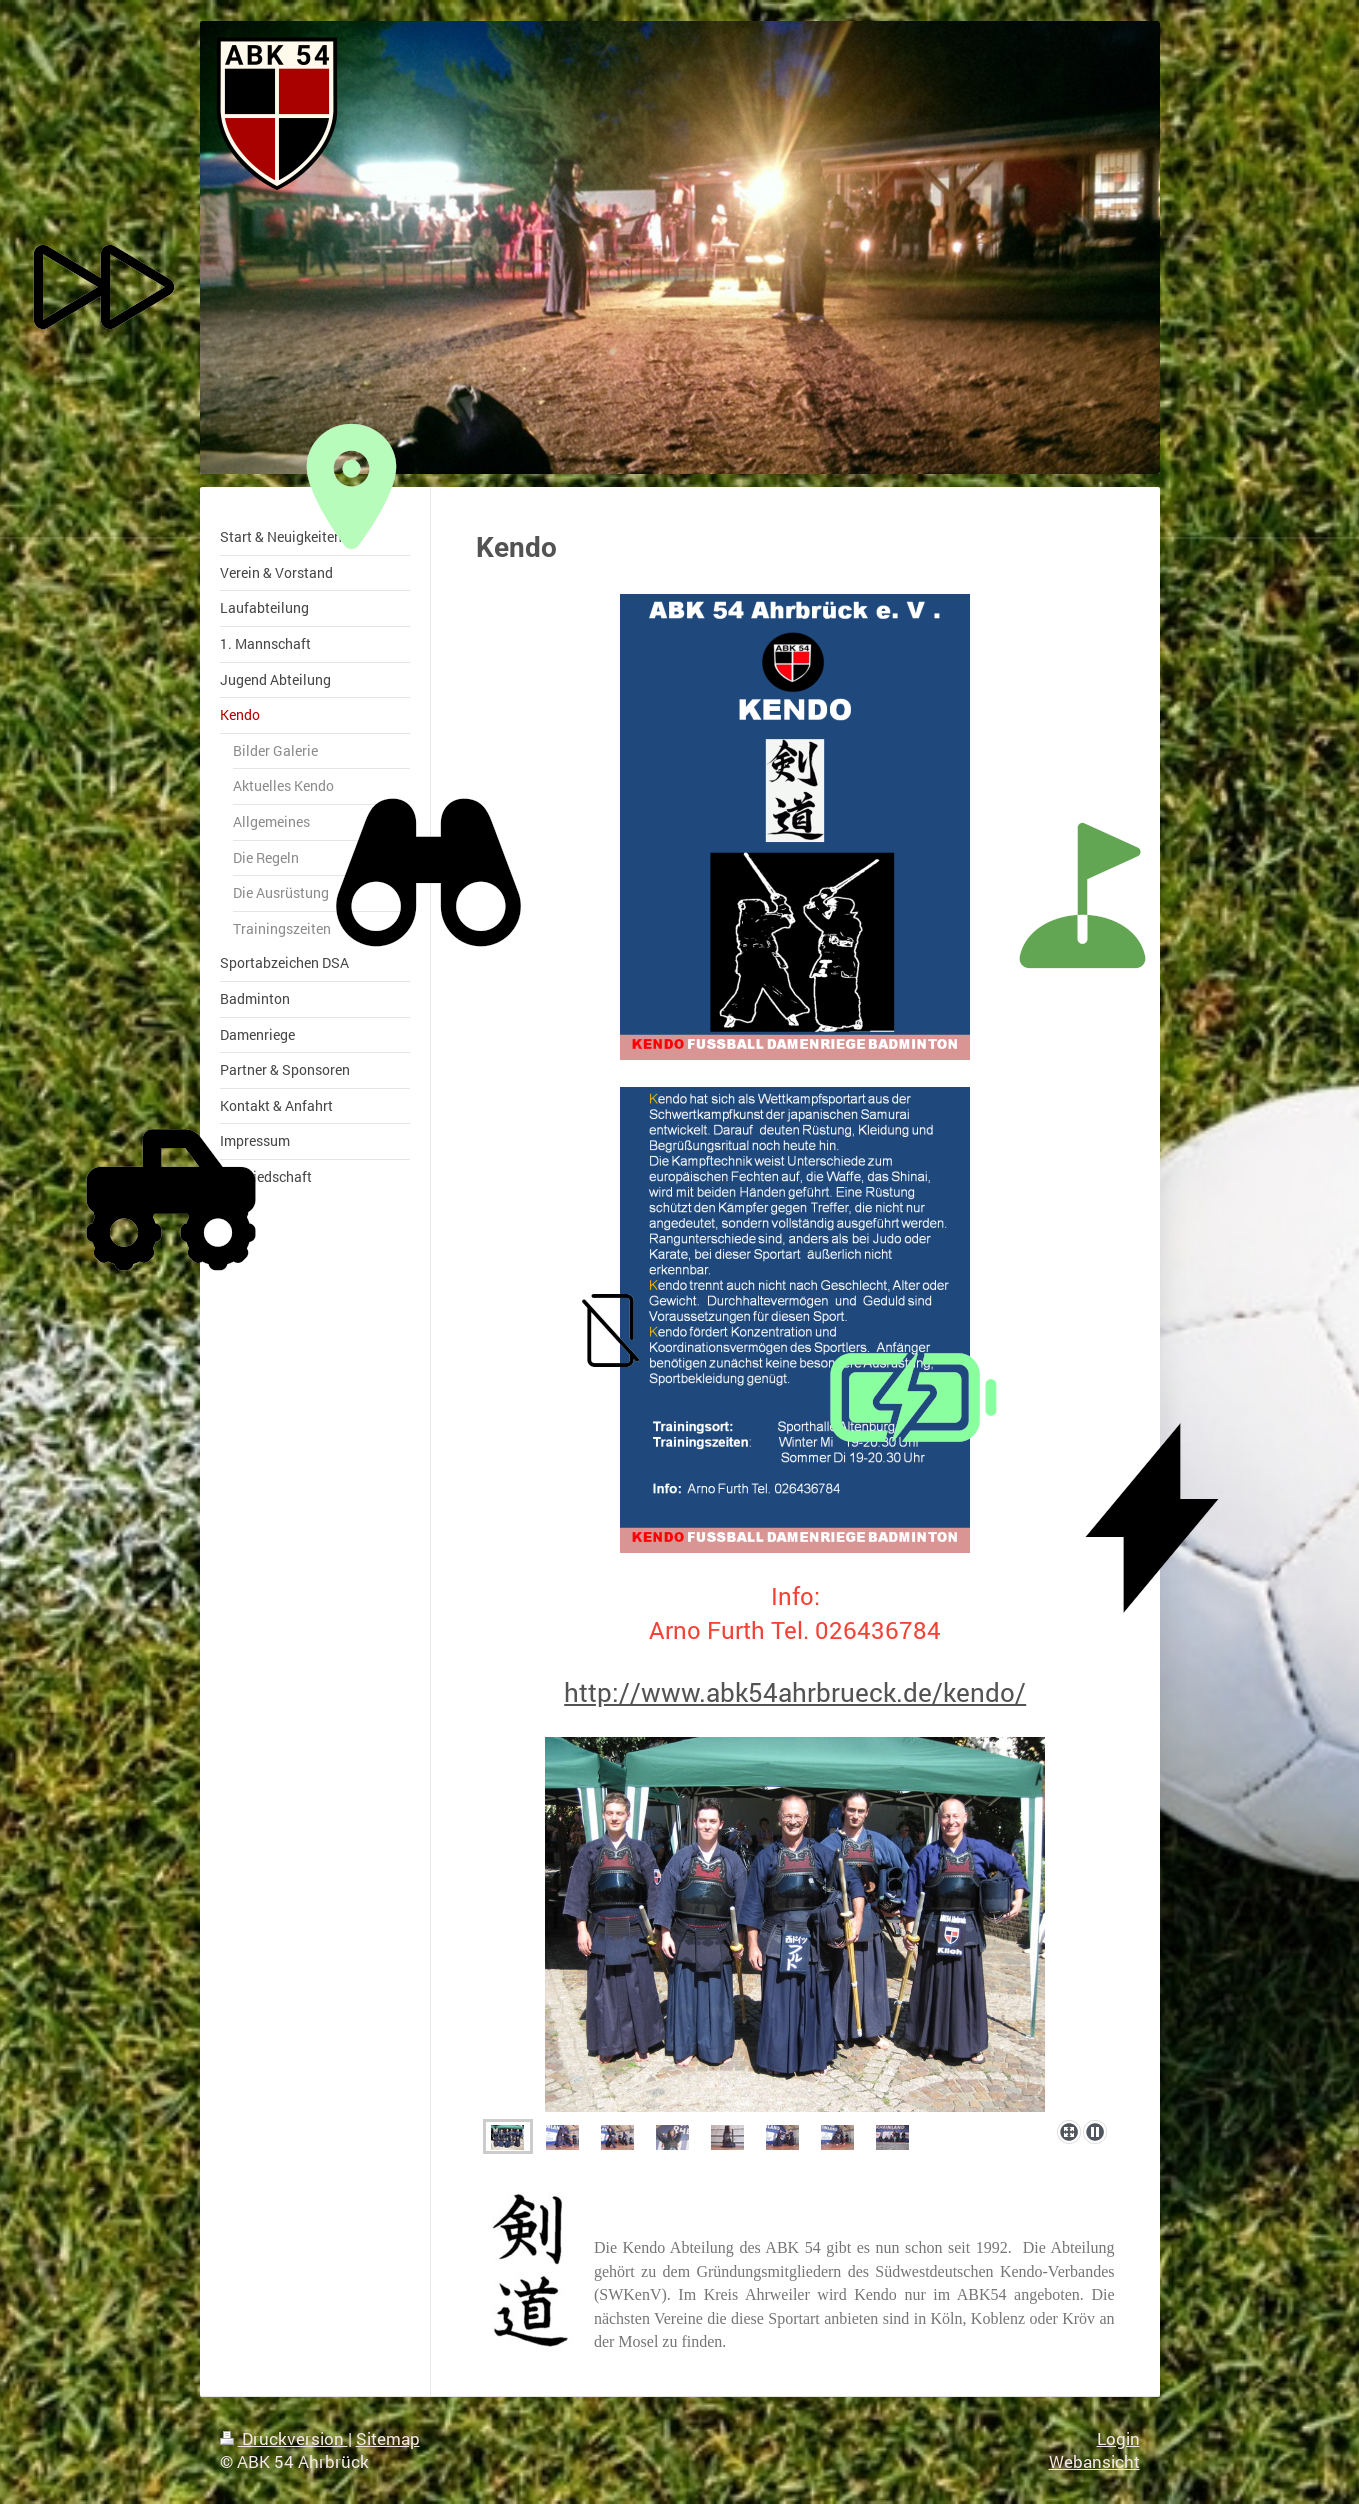 The image size is (1359, 2504). I want to click on mobile device unavailable or disconnected, so click(610, 1330).